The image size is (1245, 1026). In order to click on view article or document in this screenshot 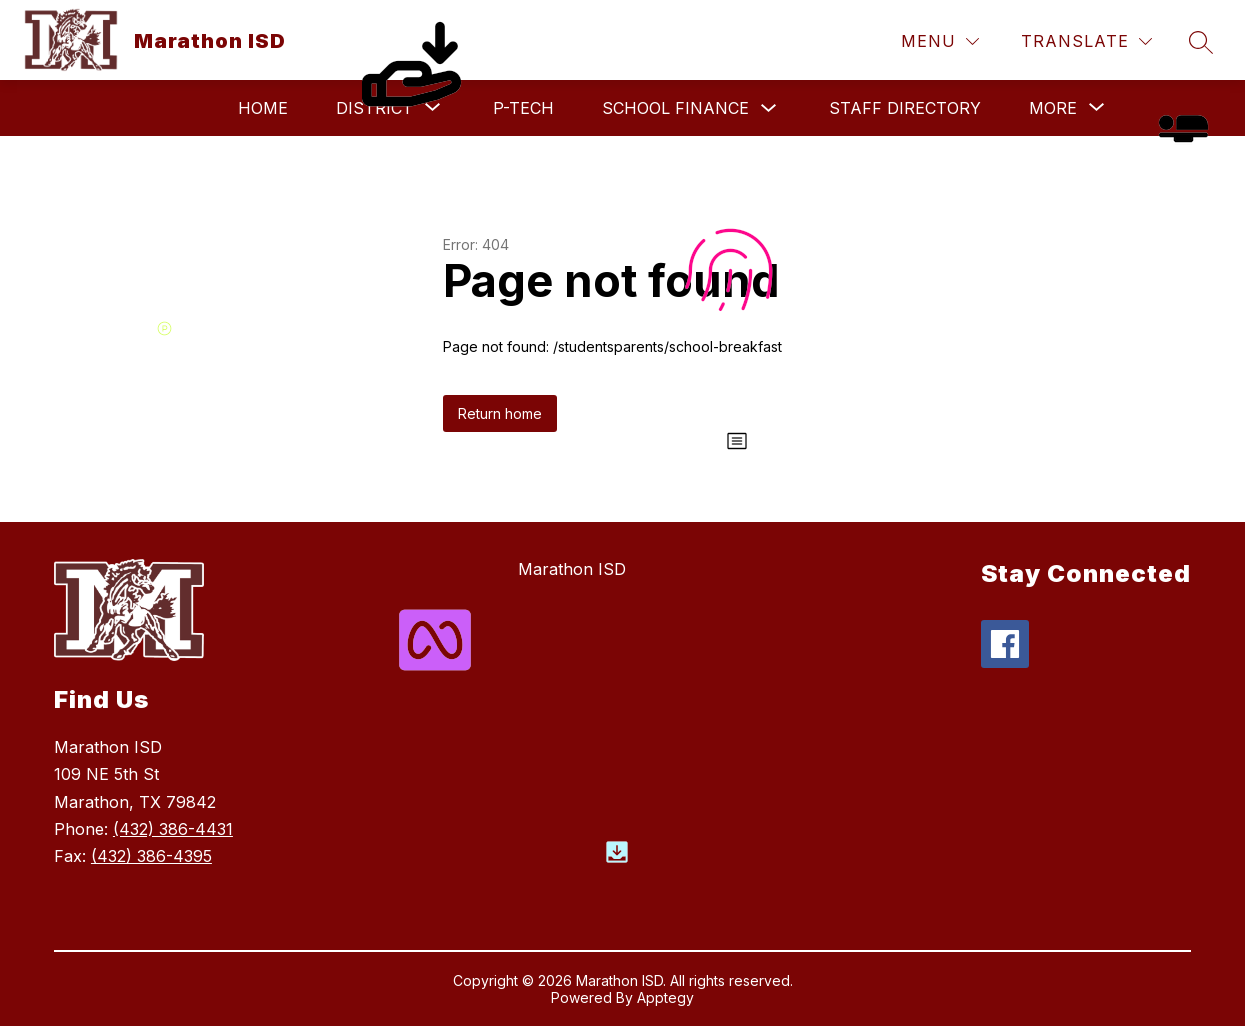, I will do `click(737, 441)`.